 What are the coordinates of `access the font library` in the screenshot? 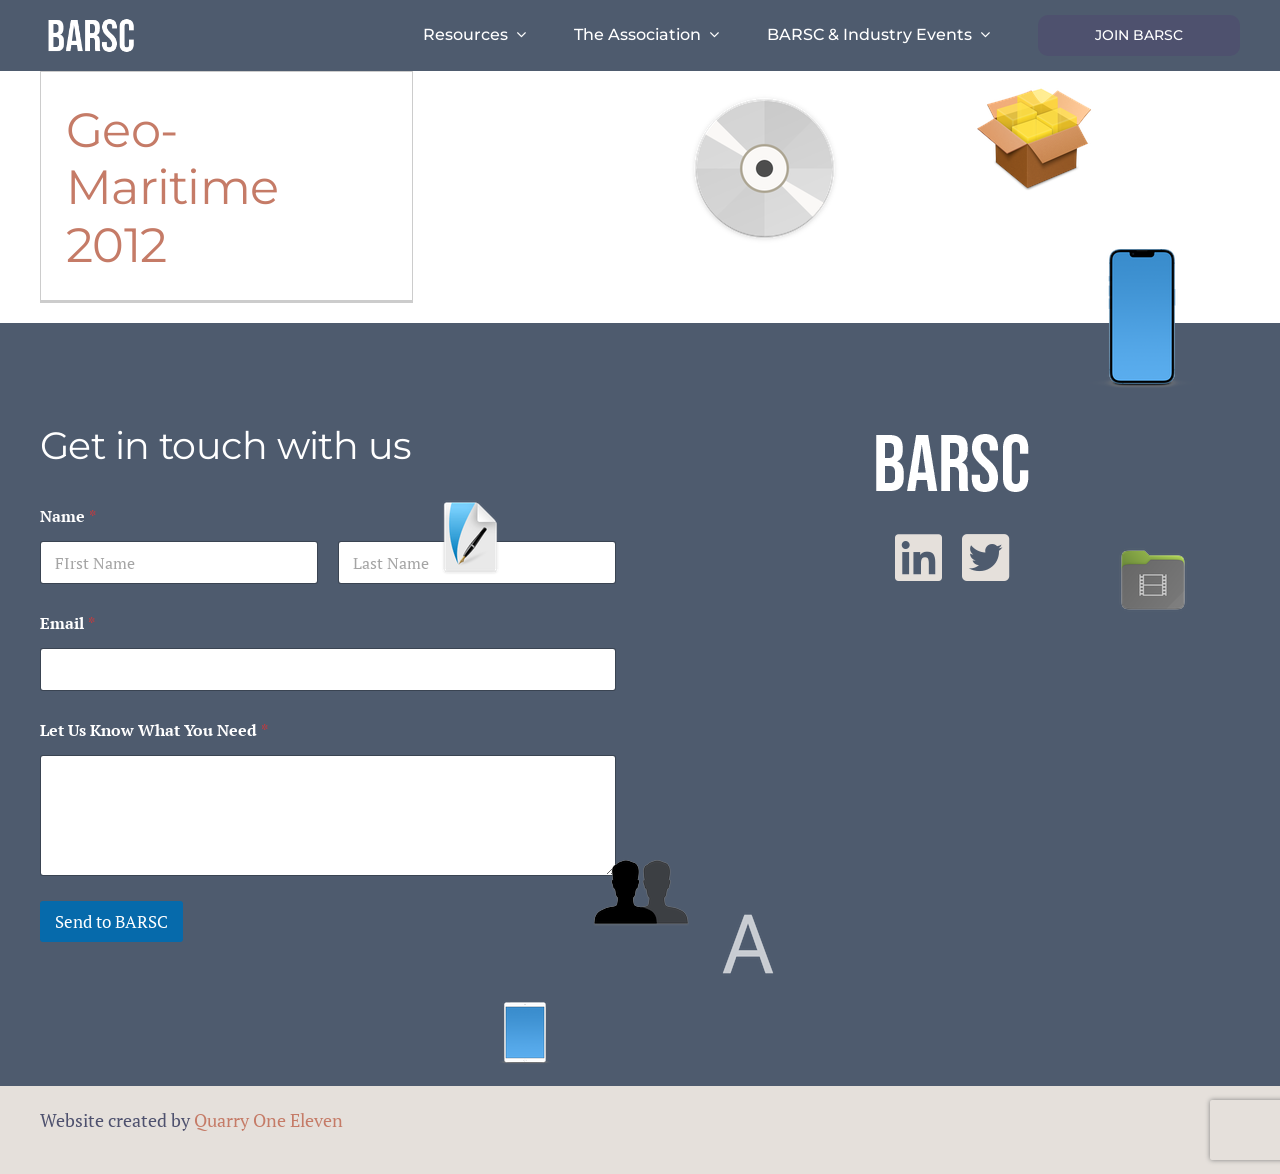 It's located at (748, 944).